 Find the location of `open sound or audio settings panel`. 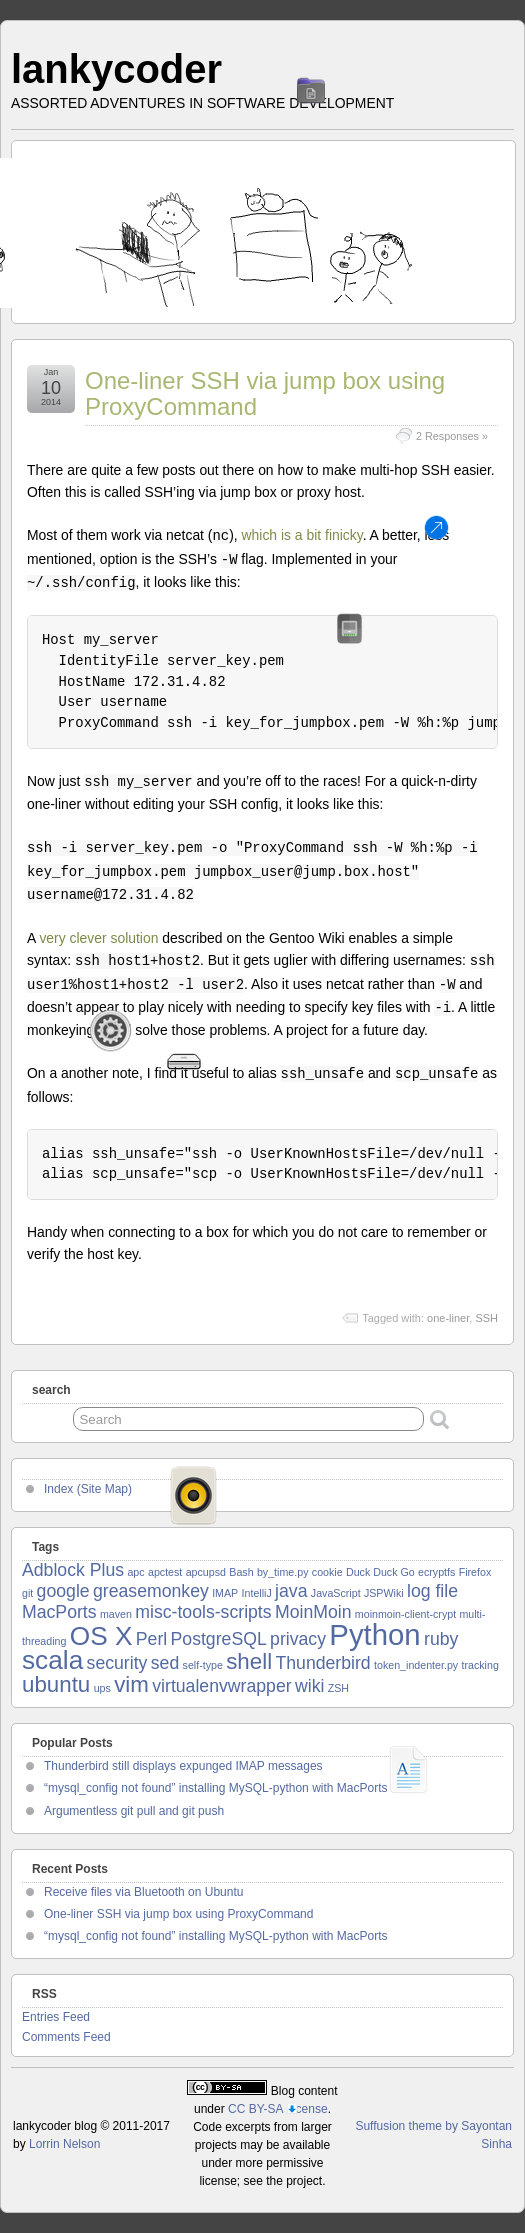

open sound or audio settings panel is located at coordinates (193, 1495).